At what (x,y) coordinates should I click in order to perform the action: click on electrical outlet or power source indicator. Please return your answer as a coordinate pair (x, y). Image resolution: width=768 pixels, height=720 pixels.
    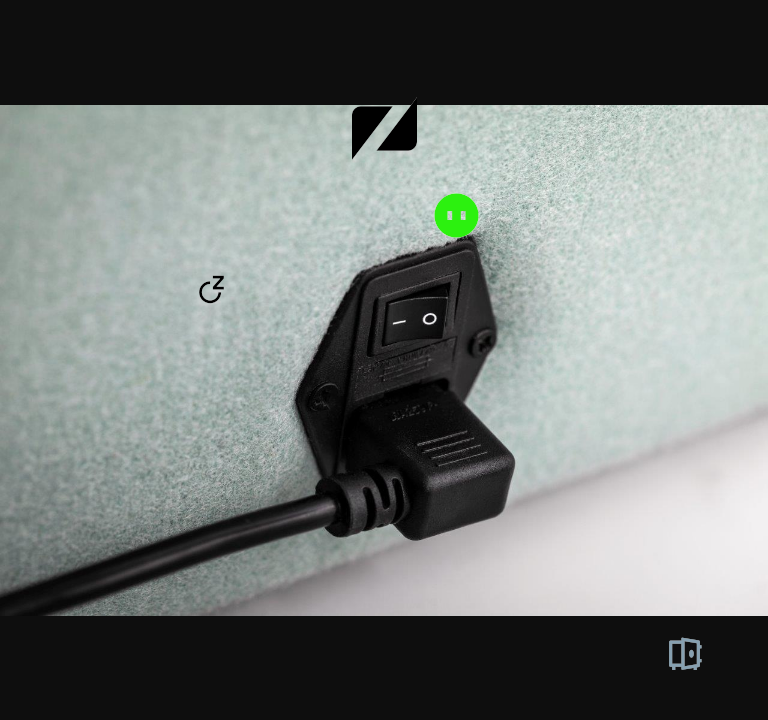
    Looking at the image, I should click on (456, 215).